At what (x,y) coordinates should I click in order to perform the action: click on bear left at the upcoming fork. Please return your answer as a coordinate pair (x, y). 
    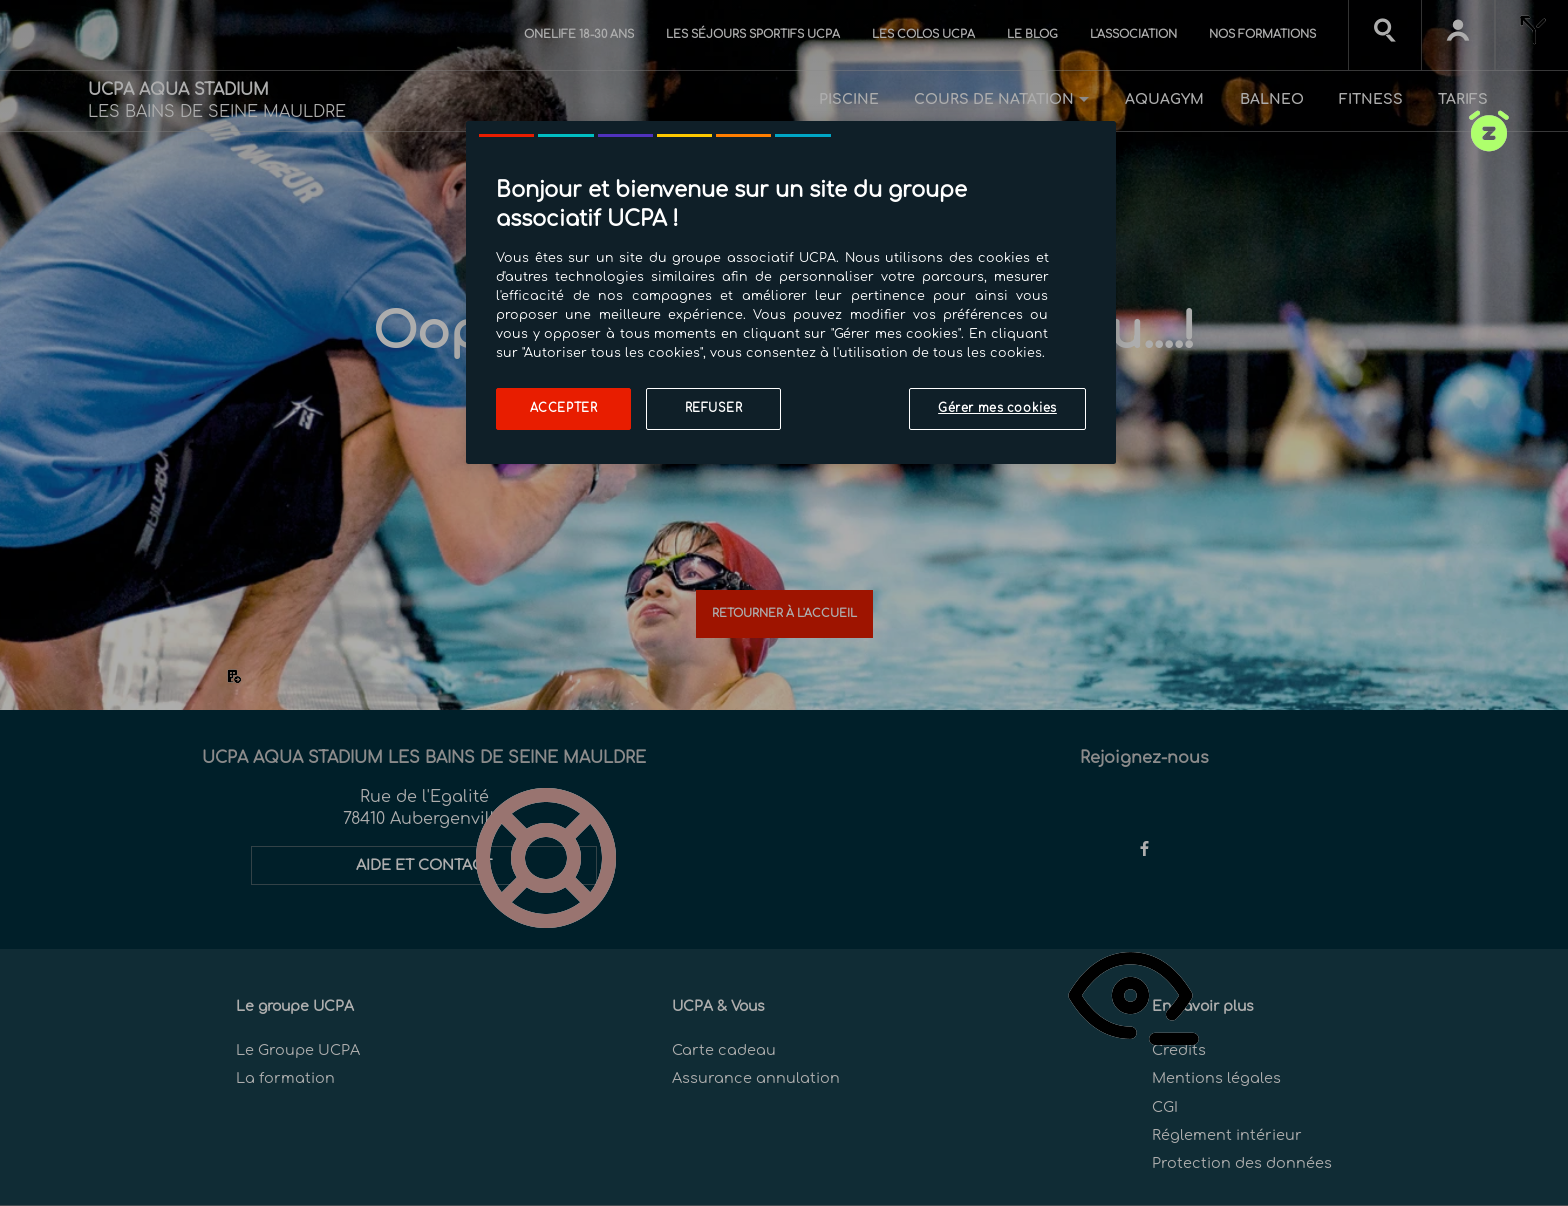
    Looking at the image, I should click on (1533, 30).